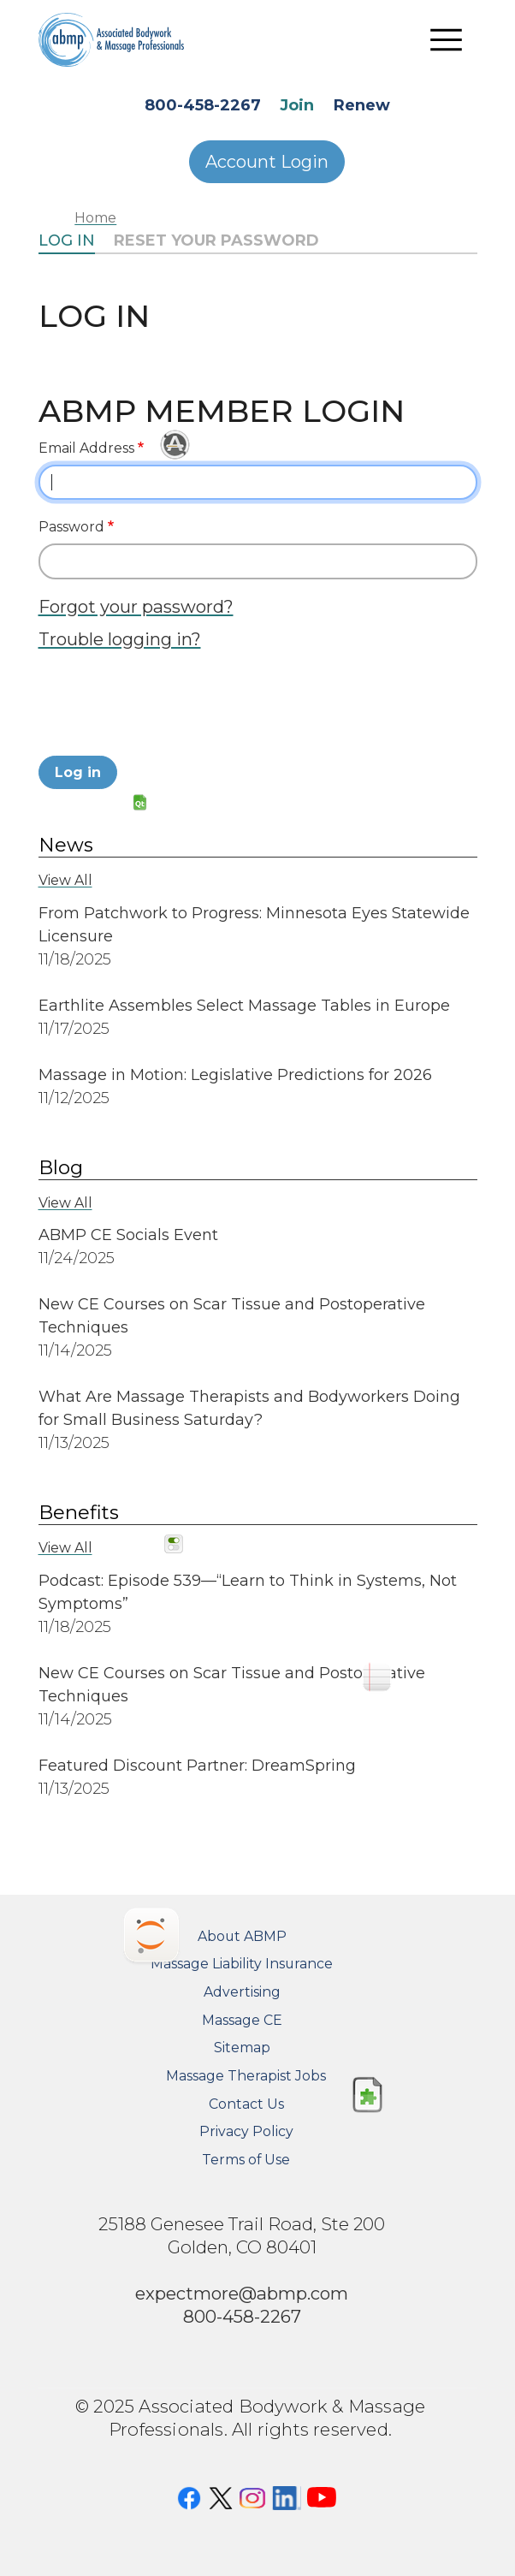  I want to click on open the text editor app, so click(376, 1677).